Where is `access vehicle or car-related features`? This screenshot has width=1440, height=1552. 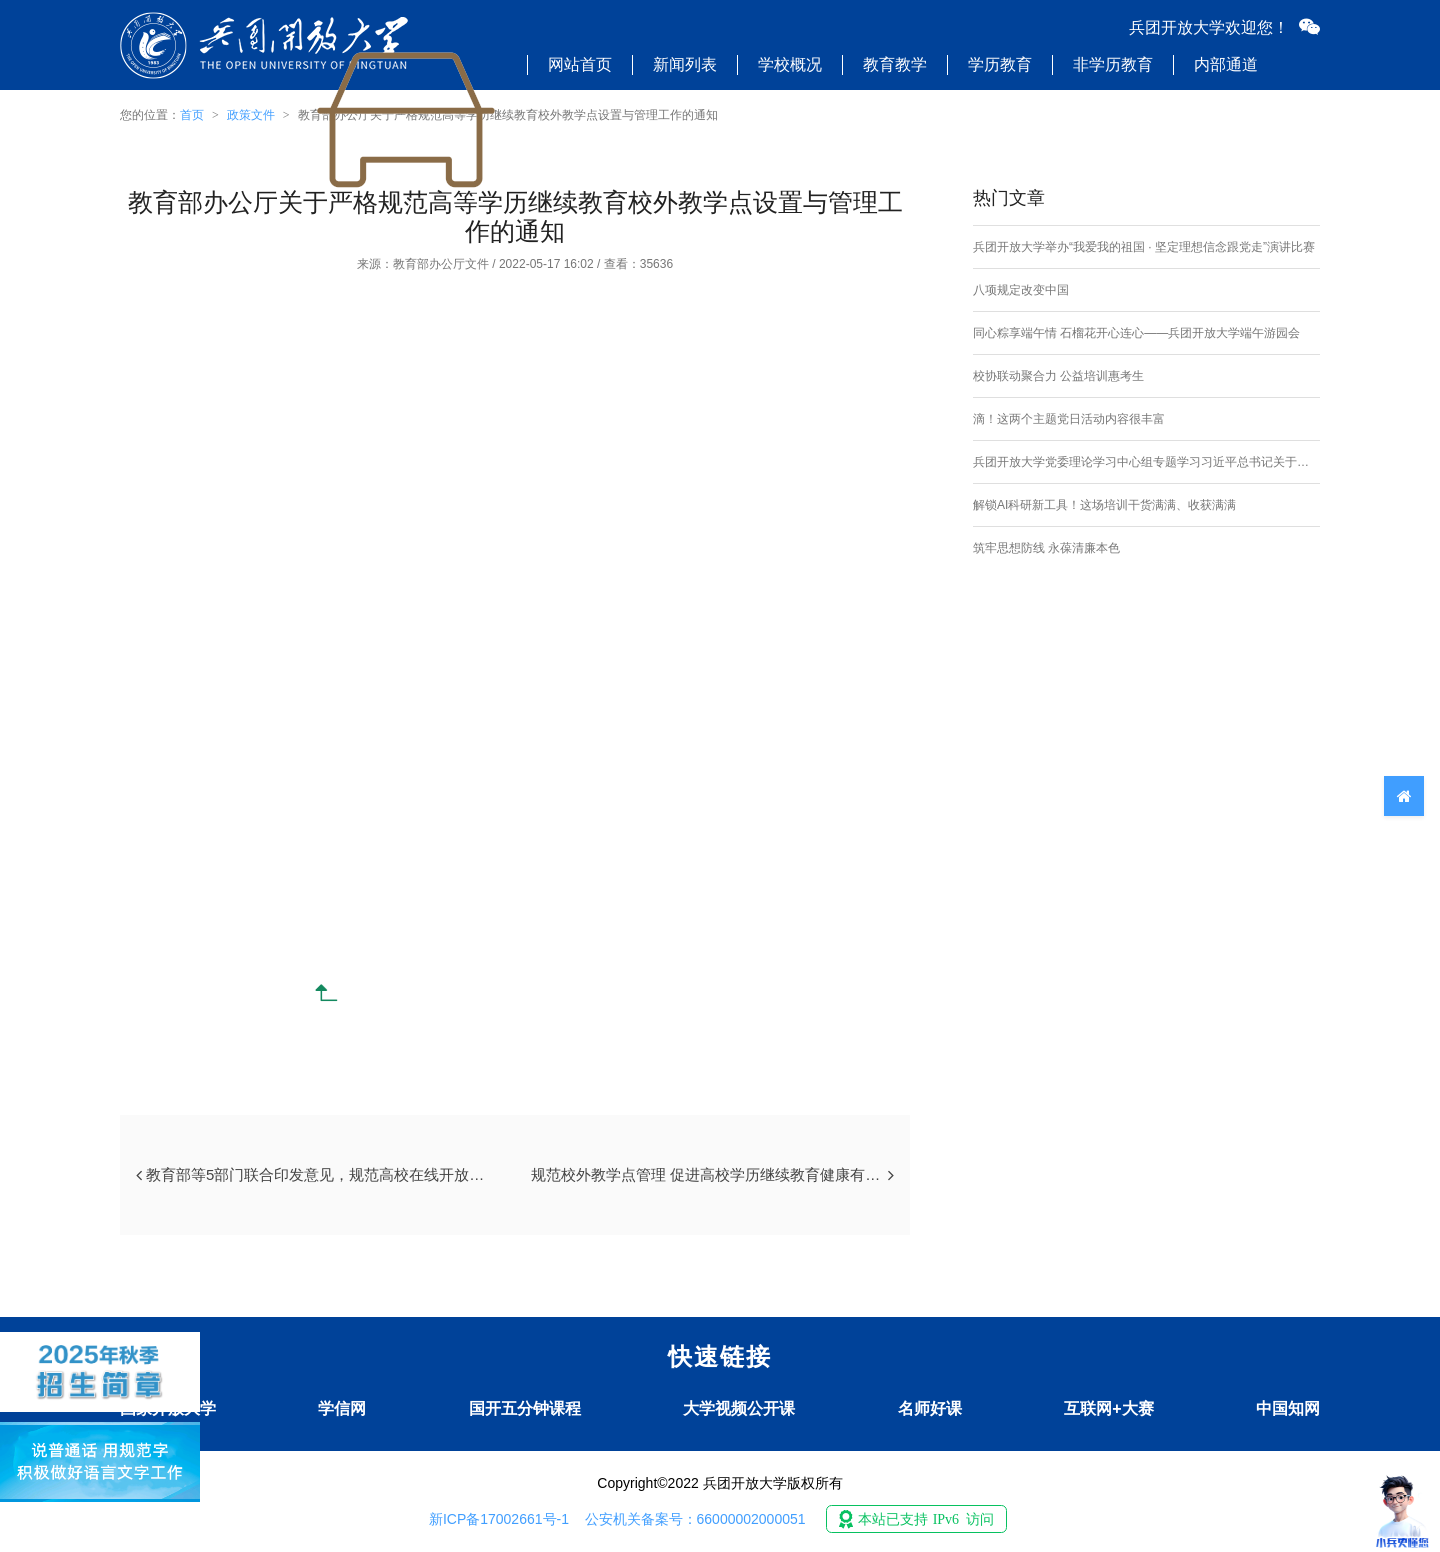
access vehicle or car-related features is located at coordinates (406, 123).